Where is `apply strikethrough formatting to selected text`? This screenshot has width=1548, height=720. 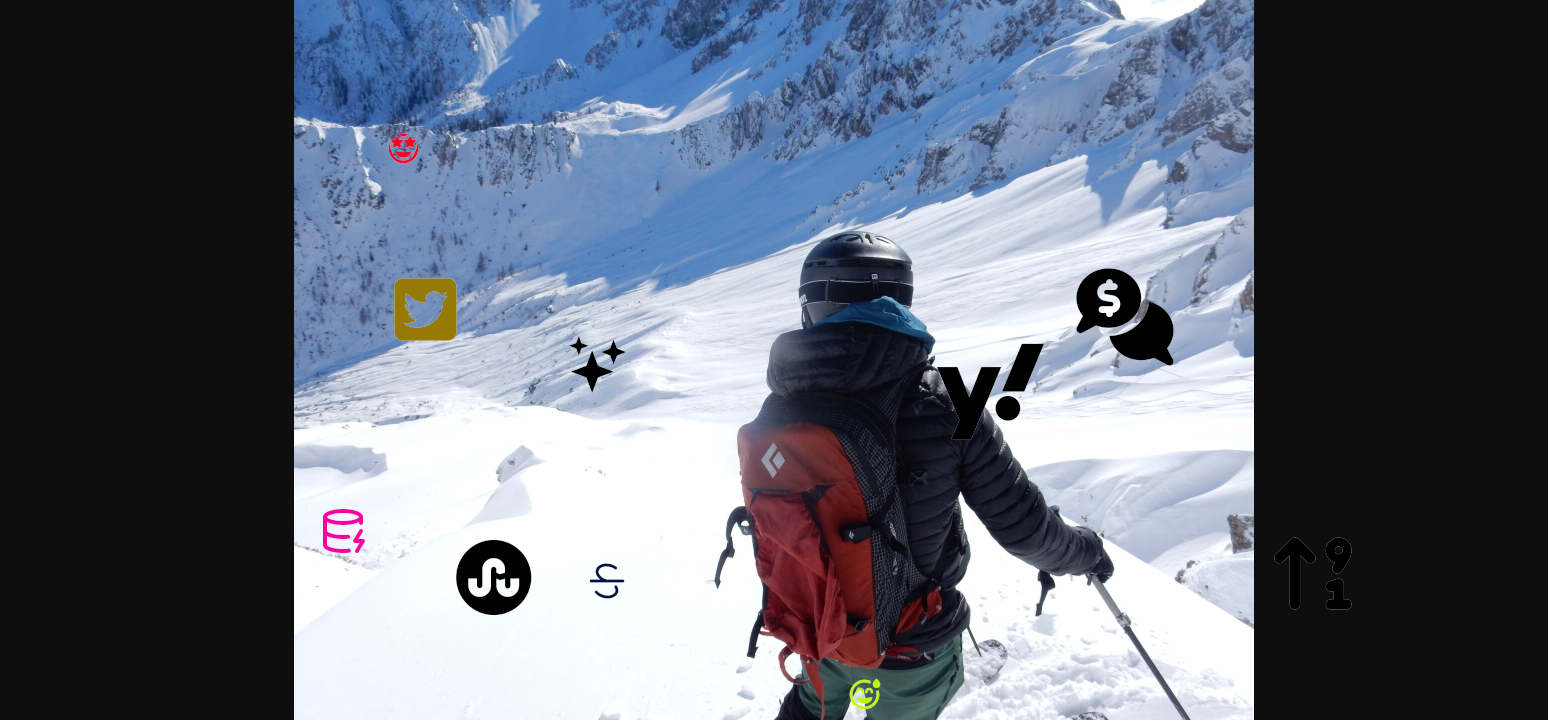
apply strikethrough formatting to selected text is located at coordinates (607, 581).